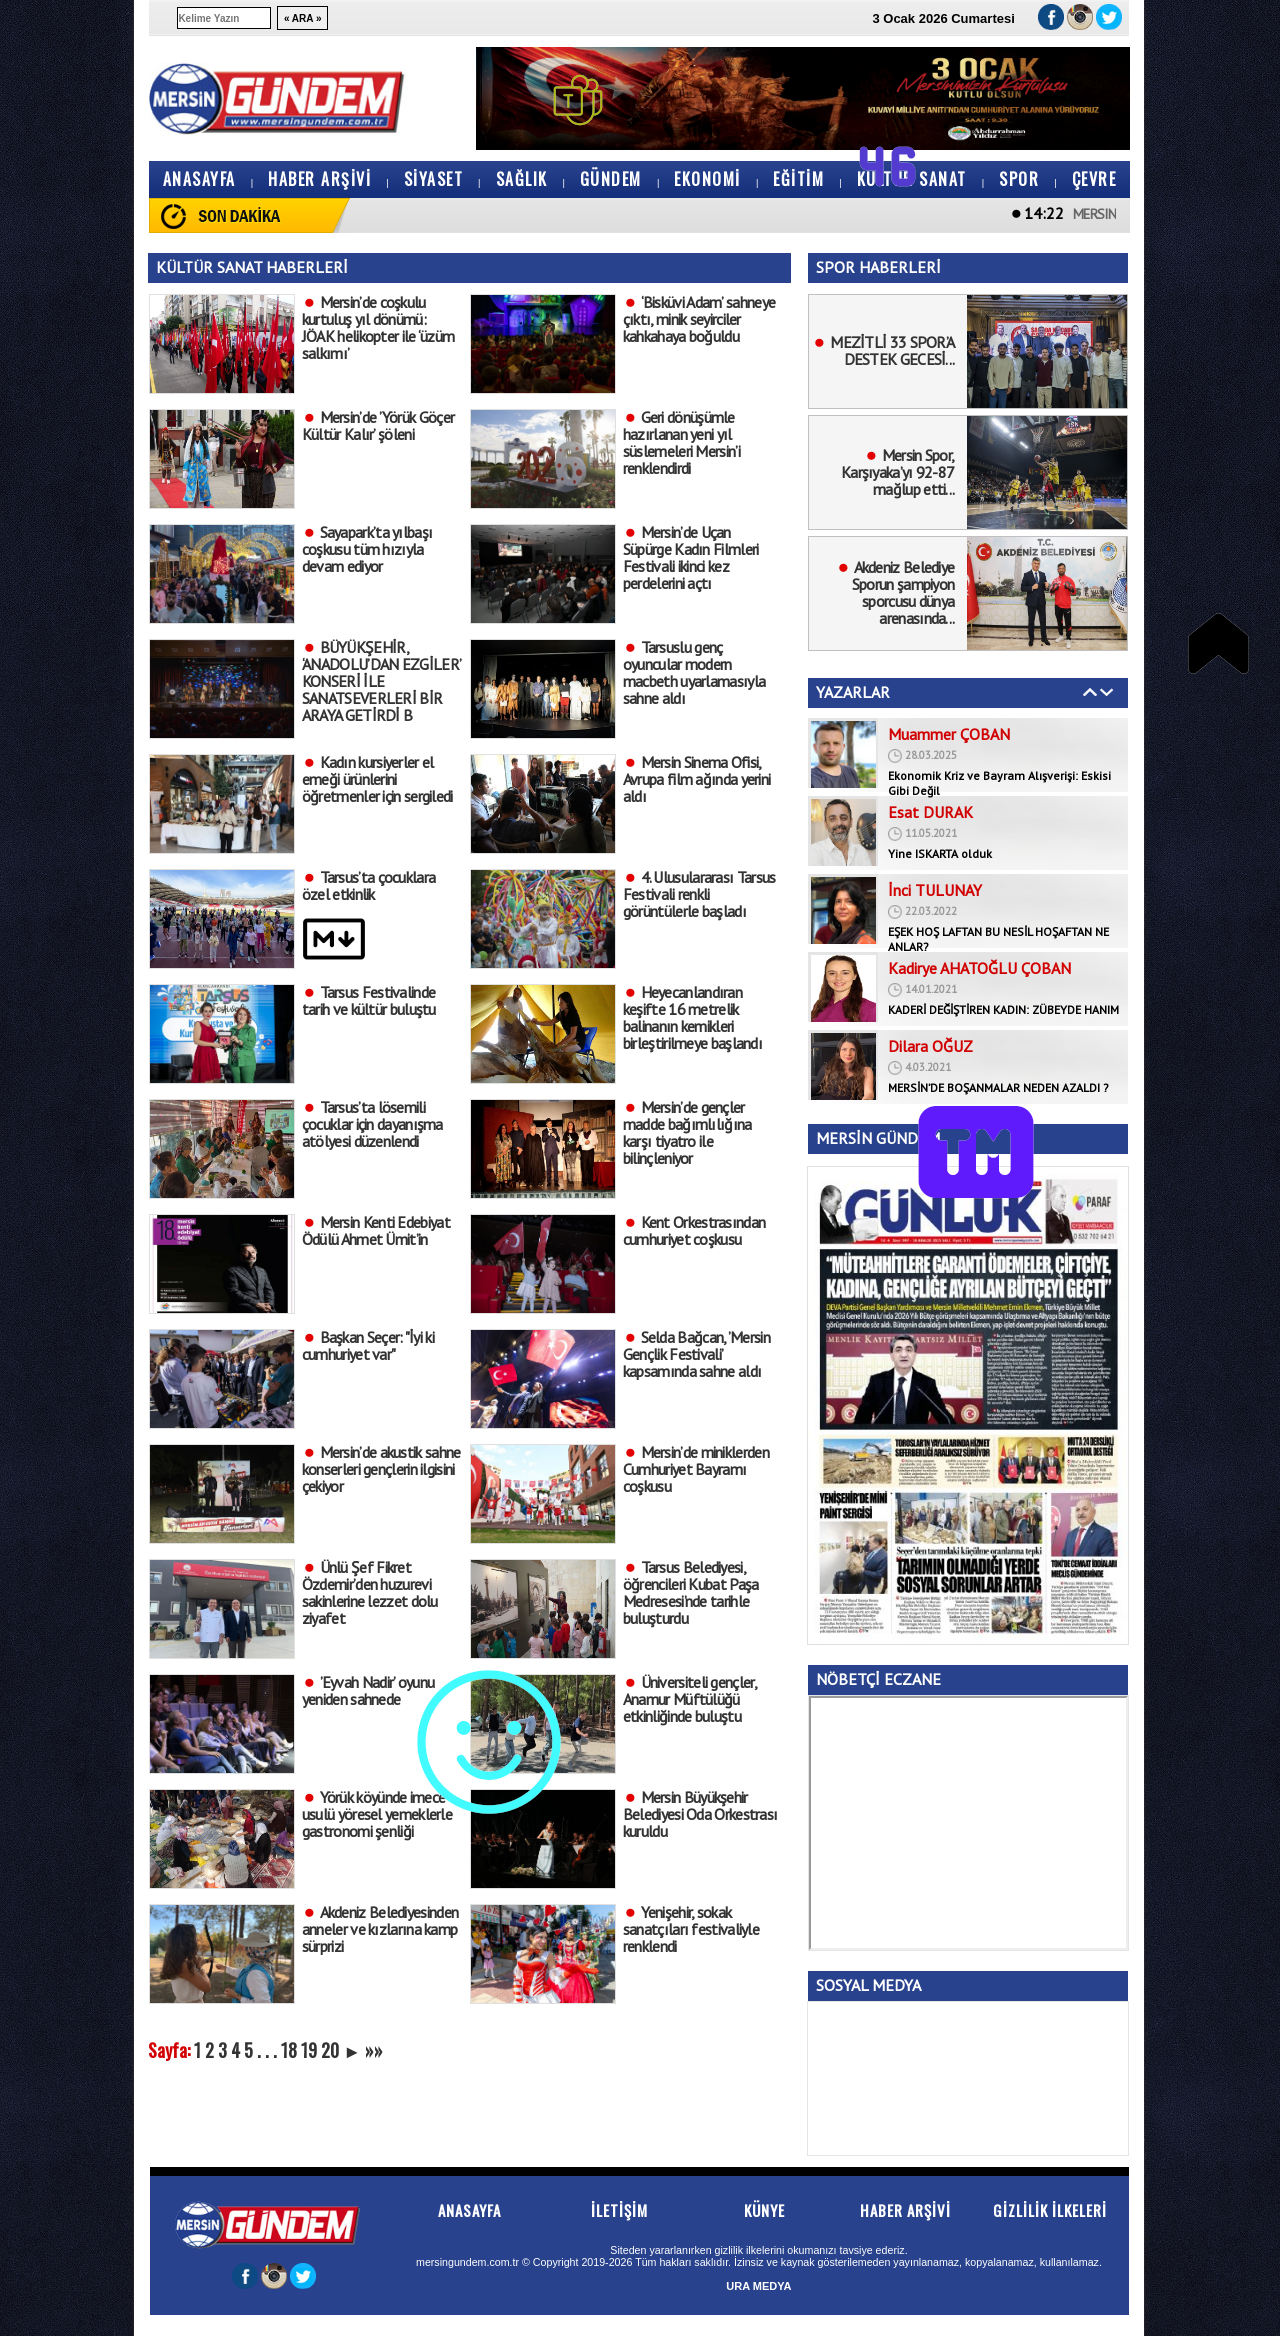 The width and height of the screenshot is (1280, 2336). I want to click on indicates trademarked content or branding, so click(976, 1152).